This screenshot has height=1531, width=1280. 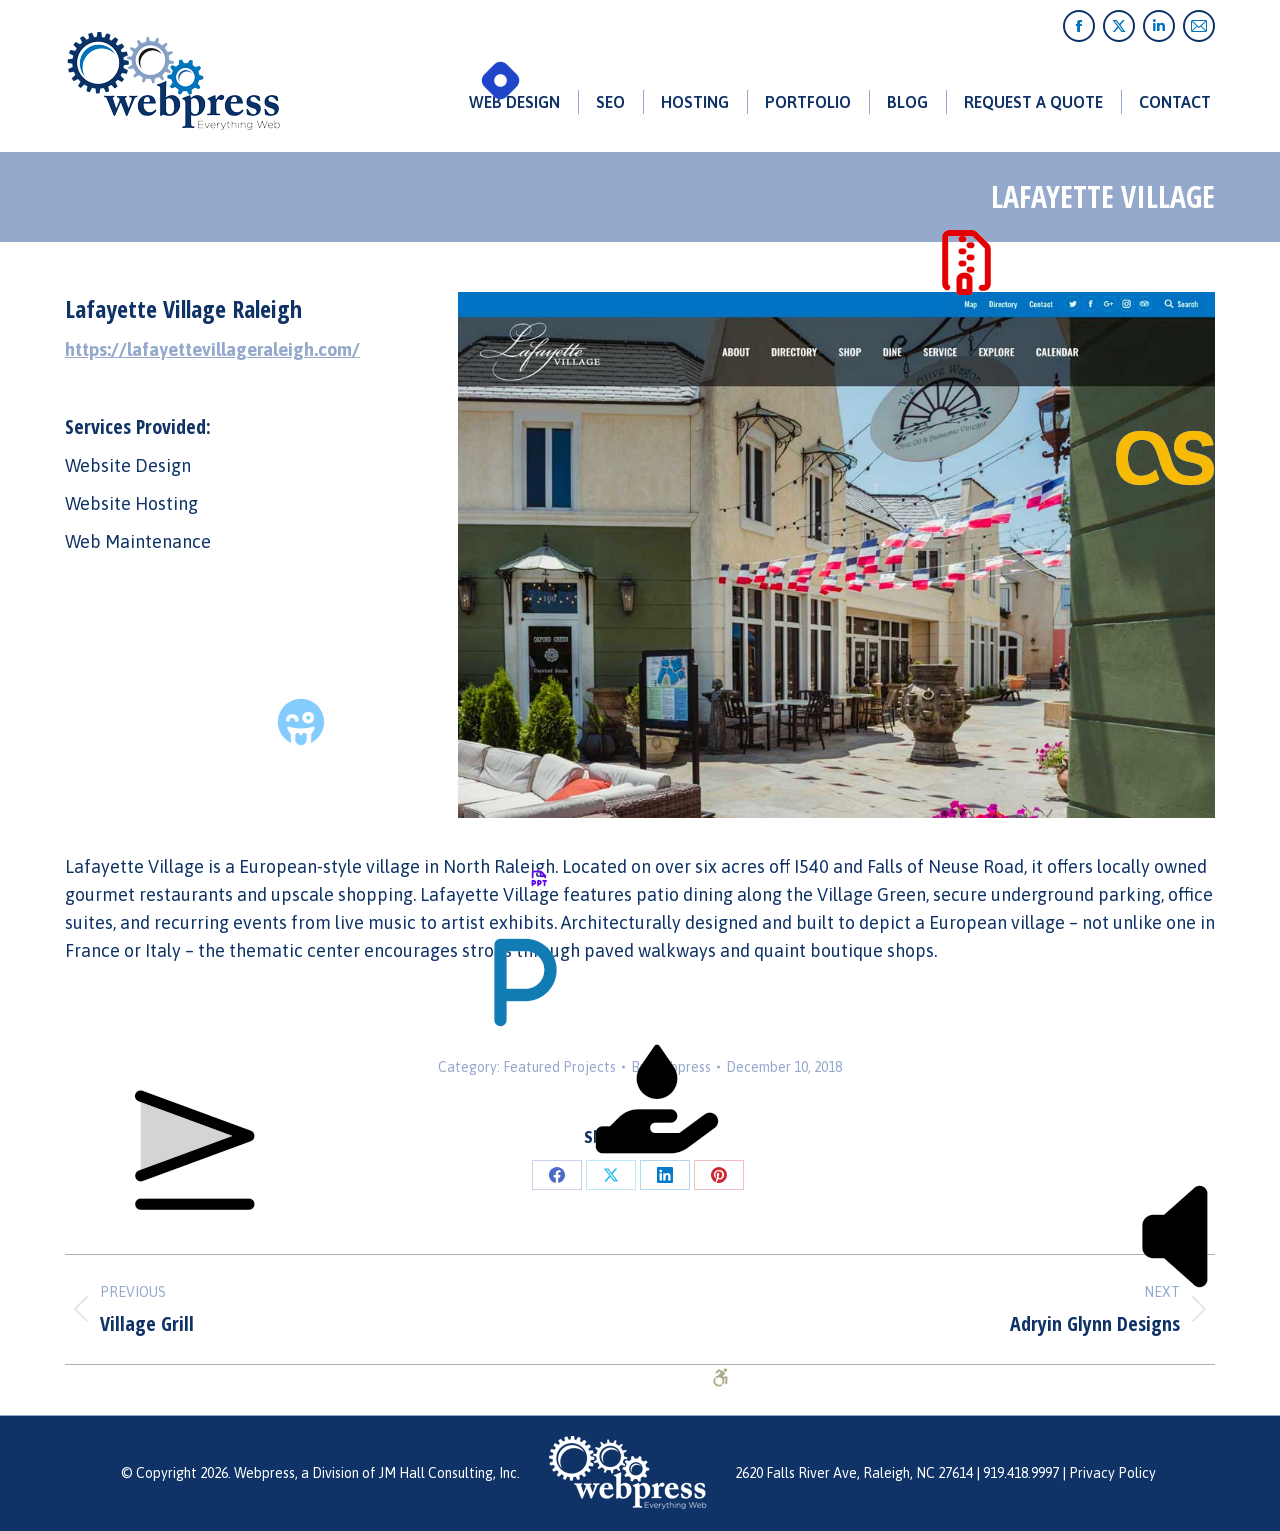 What do you see at coordinates (500, 80) in the screenshot?
I see `visit hashnode developer blog platform` at bounding box center [500, 80].